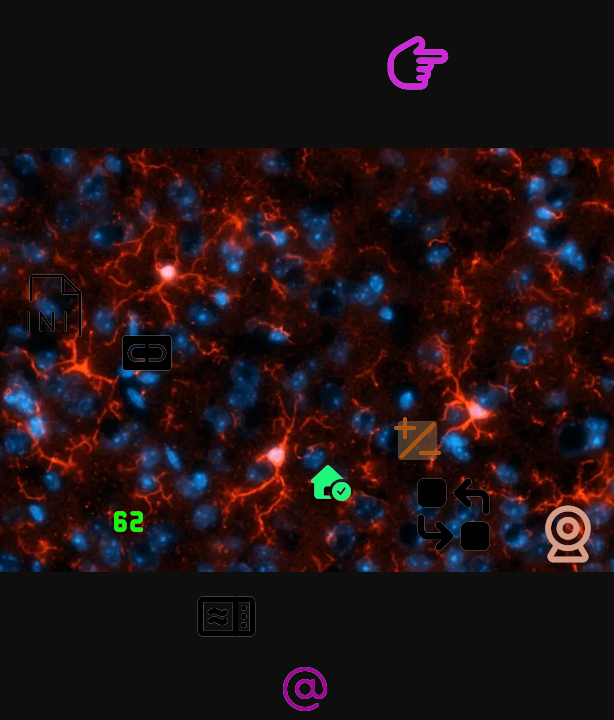 This screenshot has height=720, width=614. Describe the element at coordinates (305, 689) in the screenshot. I see `mention a user in a post or comment` at that location.